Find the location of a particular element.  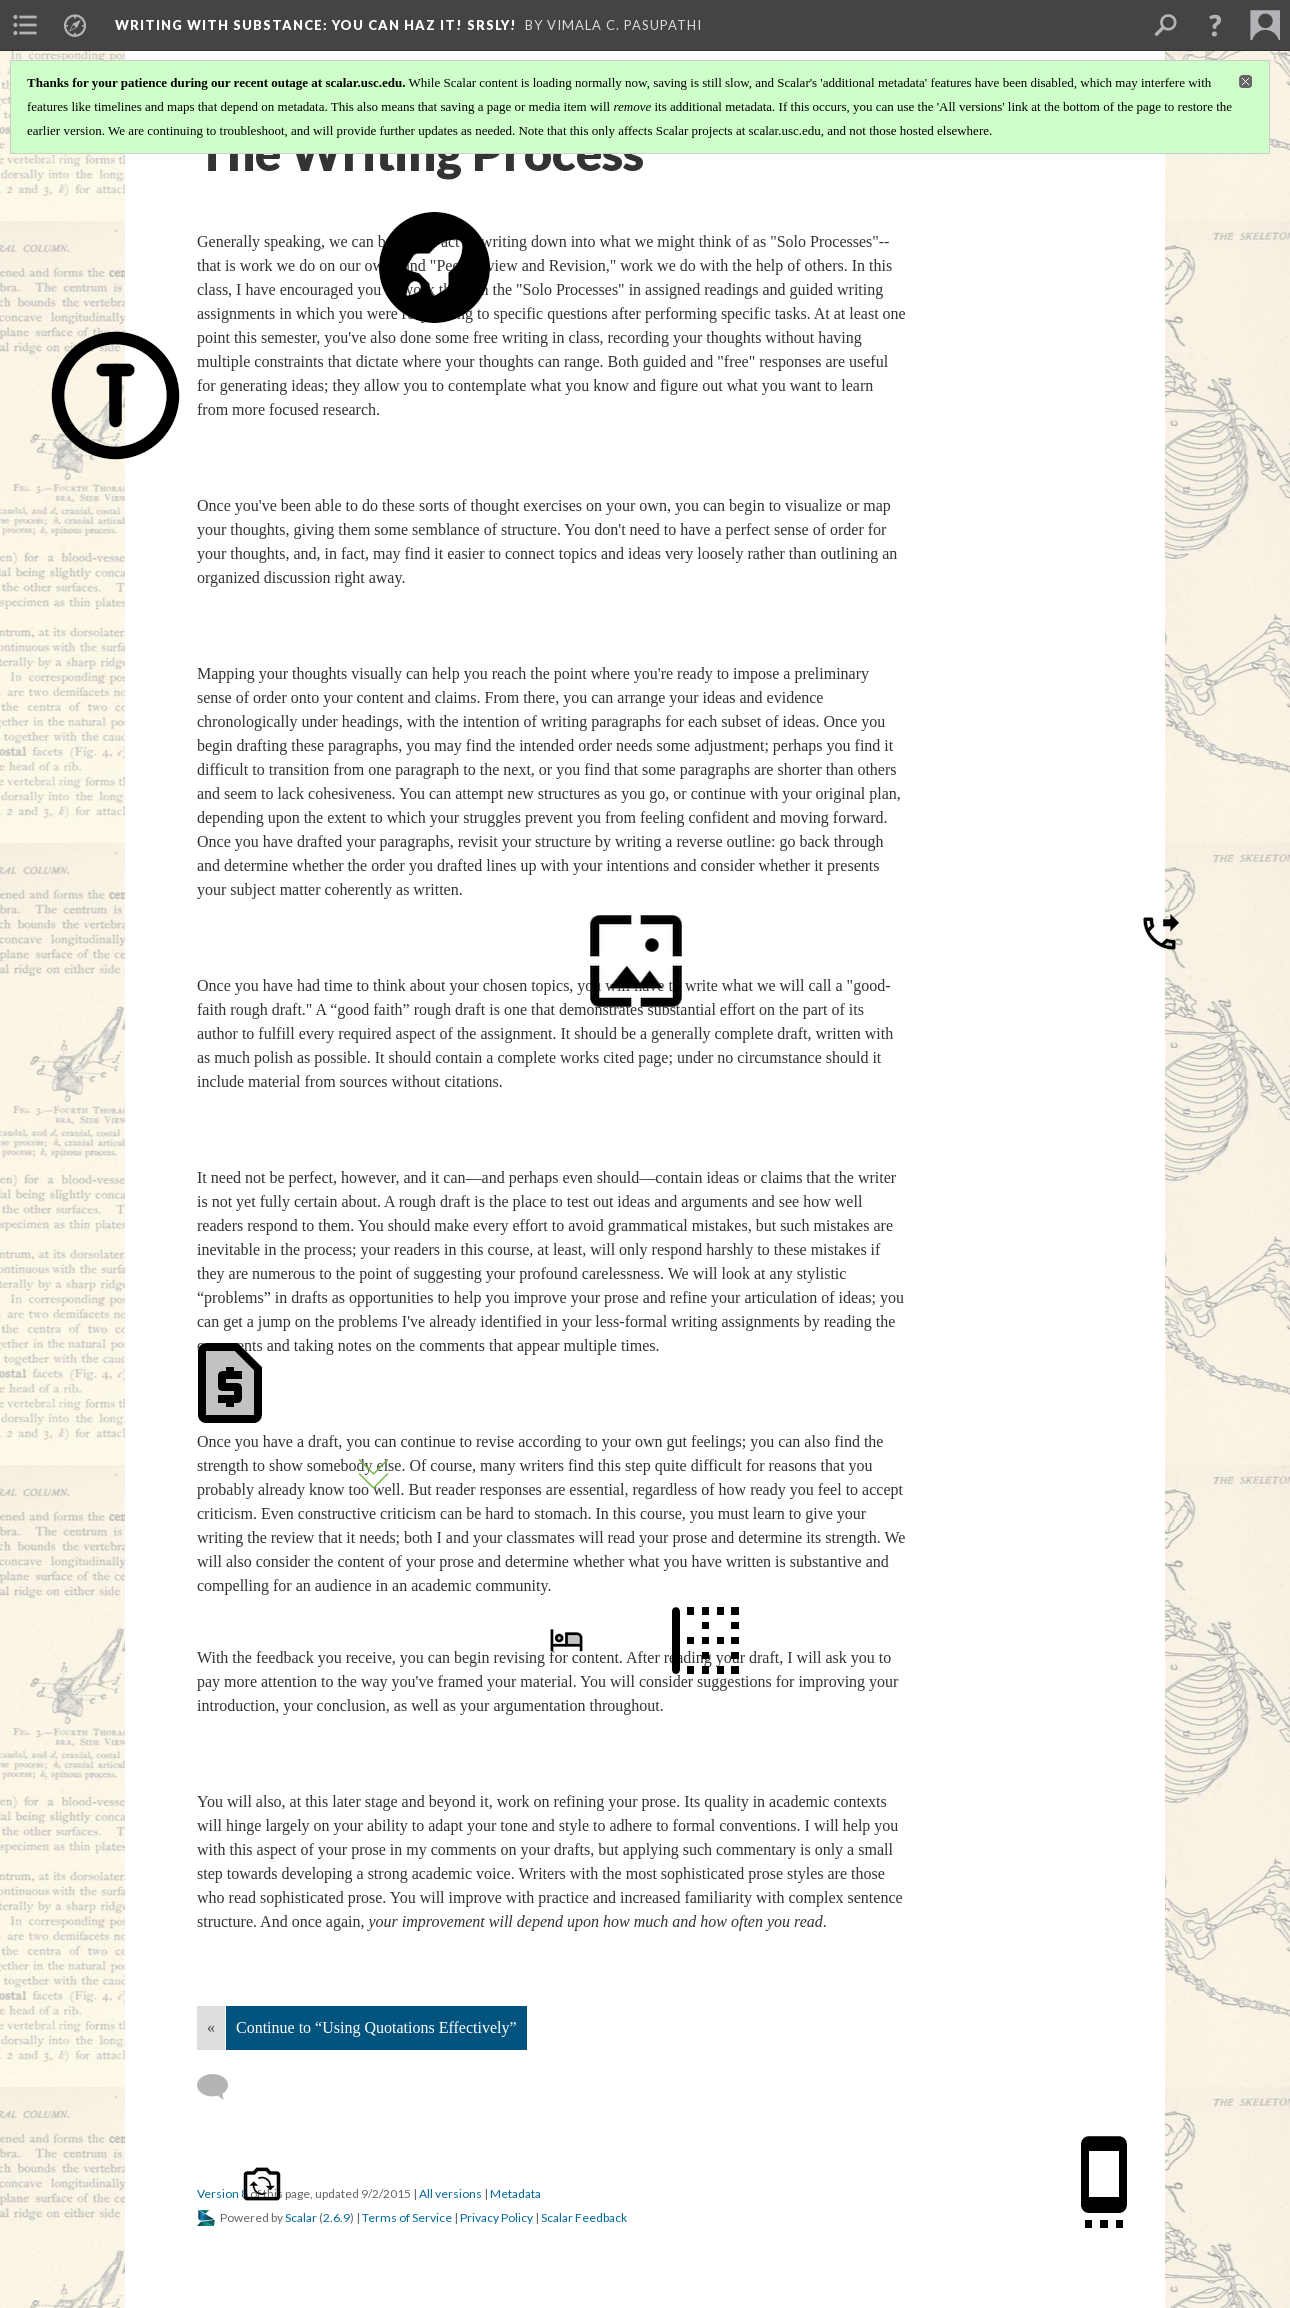

view invoice or billing document is located at coordinates (230, 1383).